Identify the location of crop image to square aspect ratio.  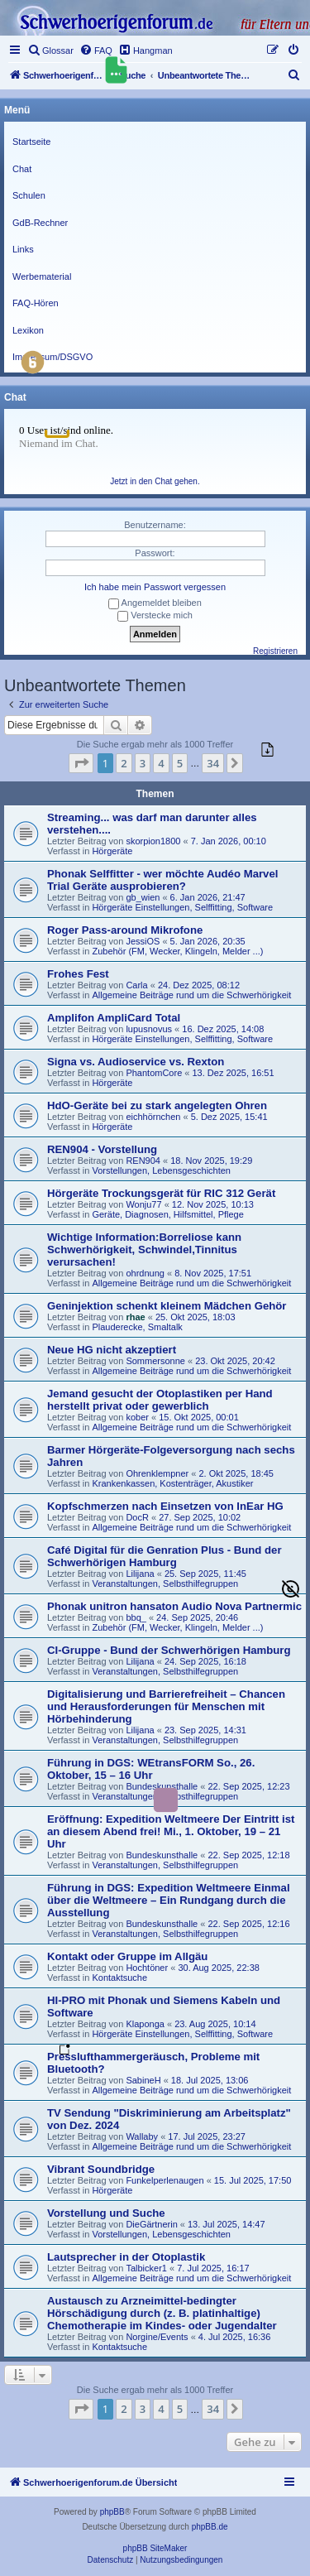
(165, 1800).